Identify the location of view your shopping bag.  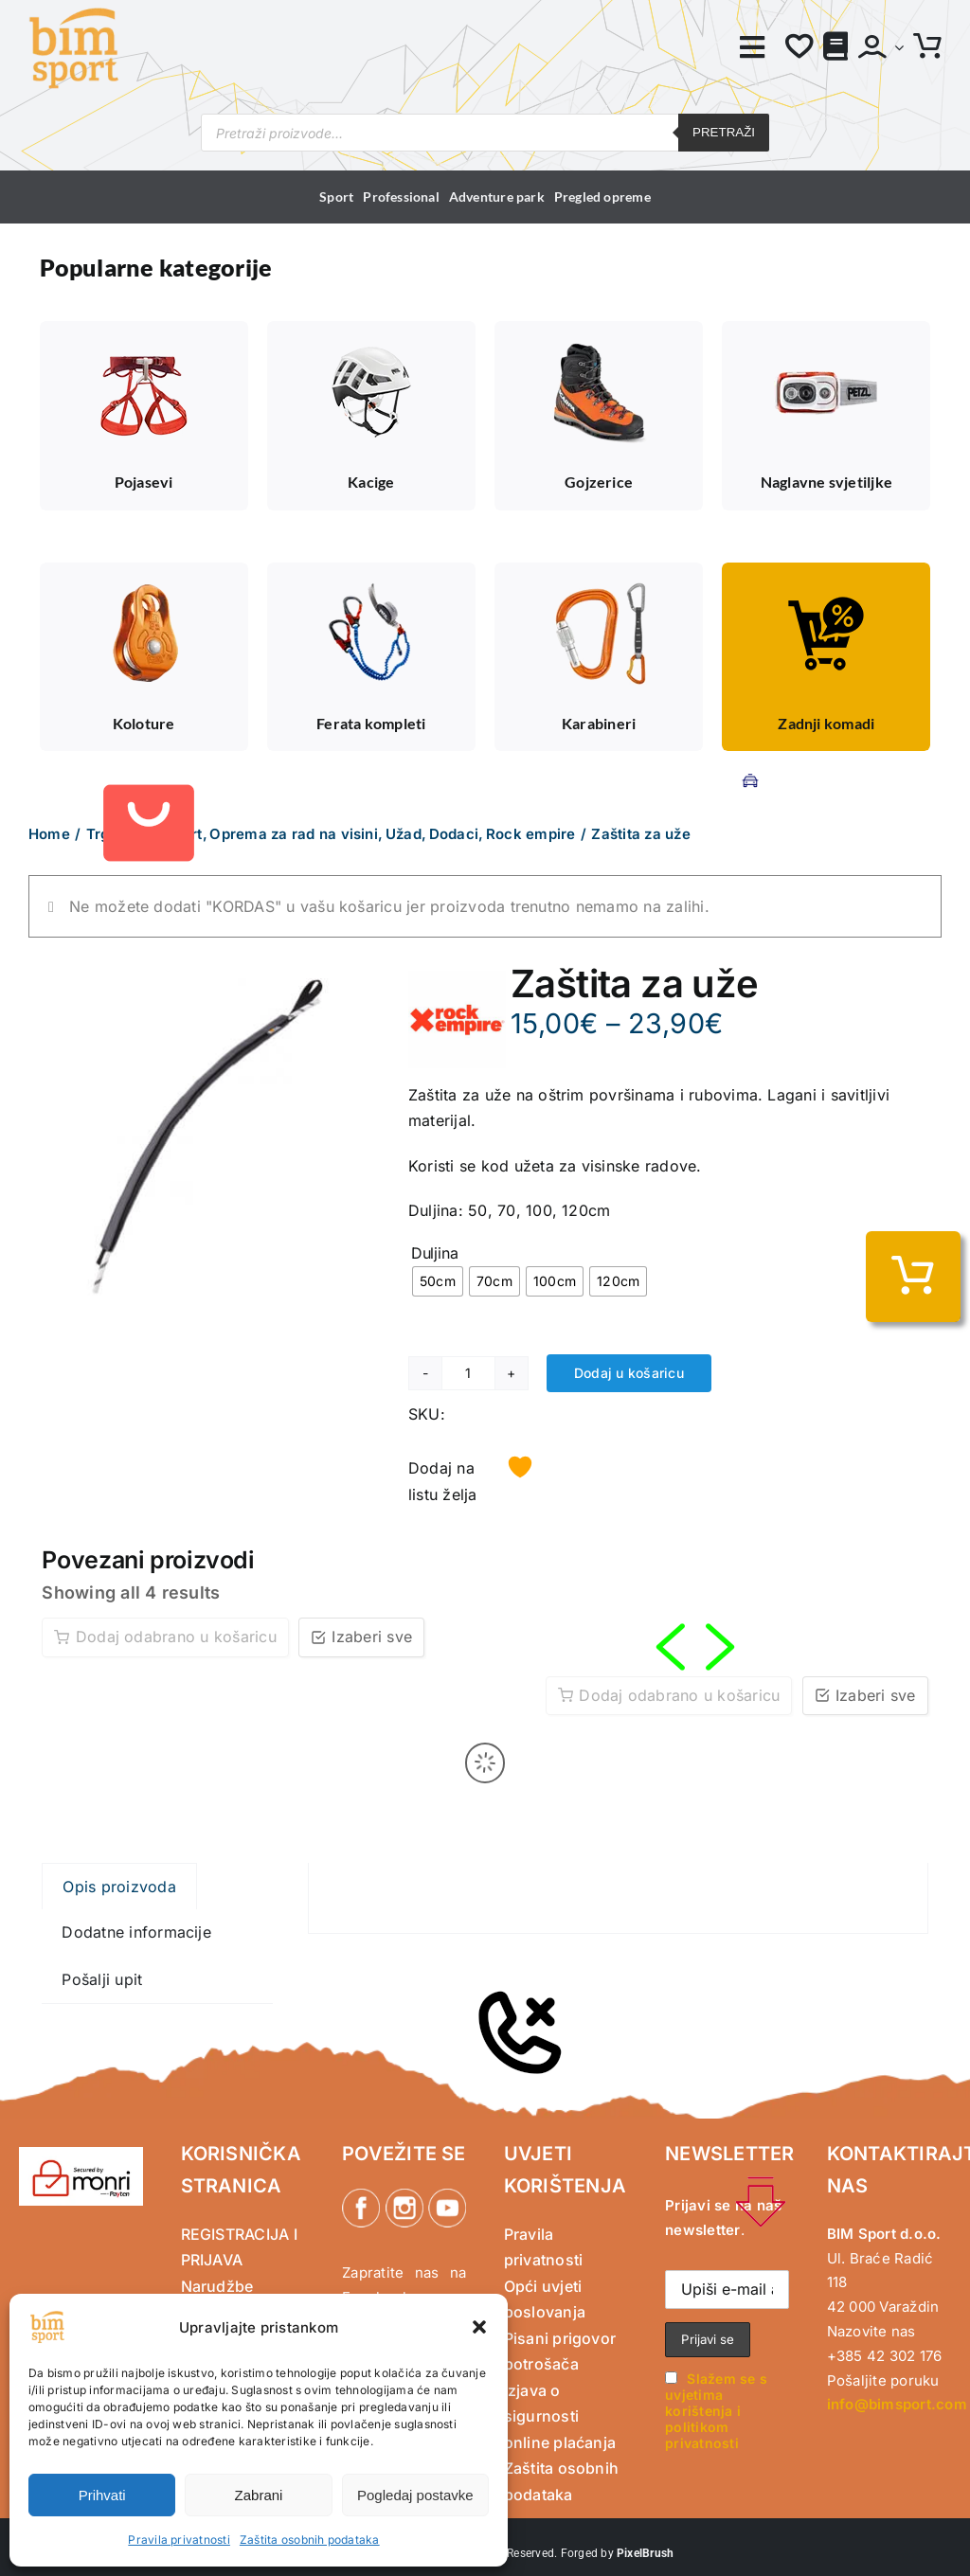
(149, 823).